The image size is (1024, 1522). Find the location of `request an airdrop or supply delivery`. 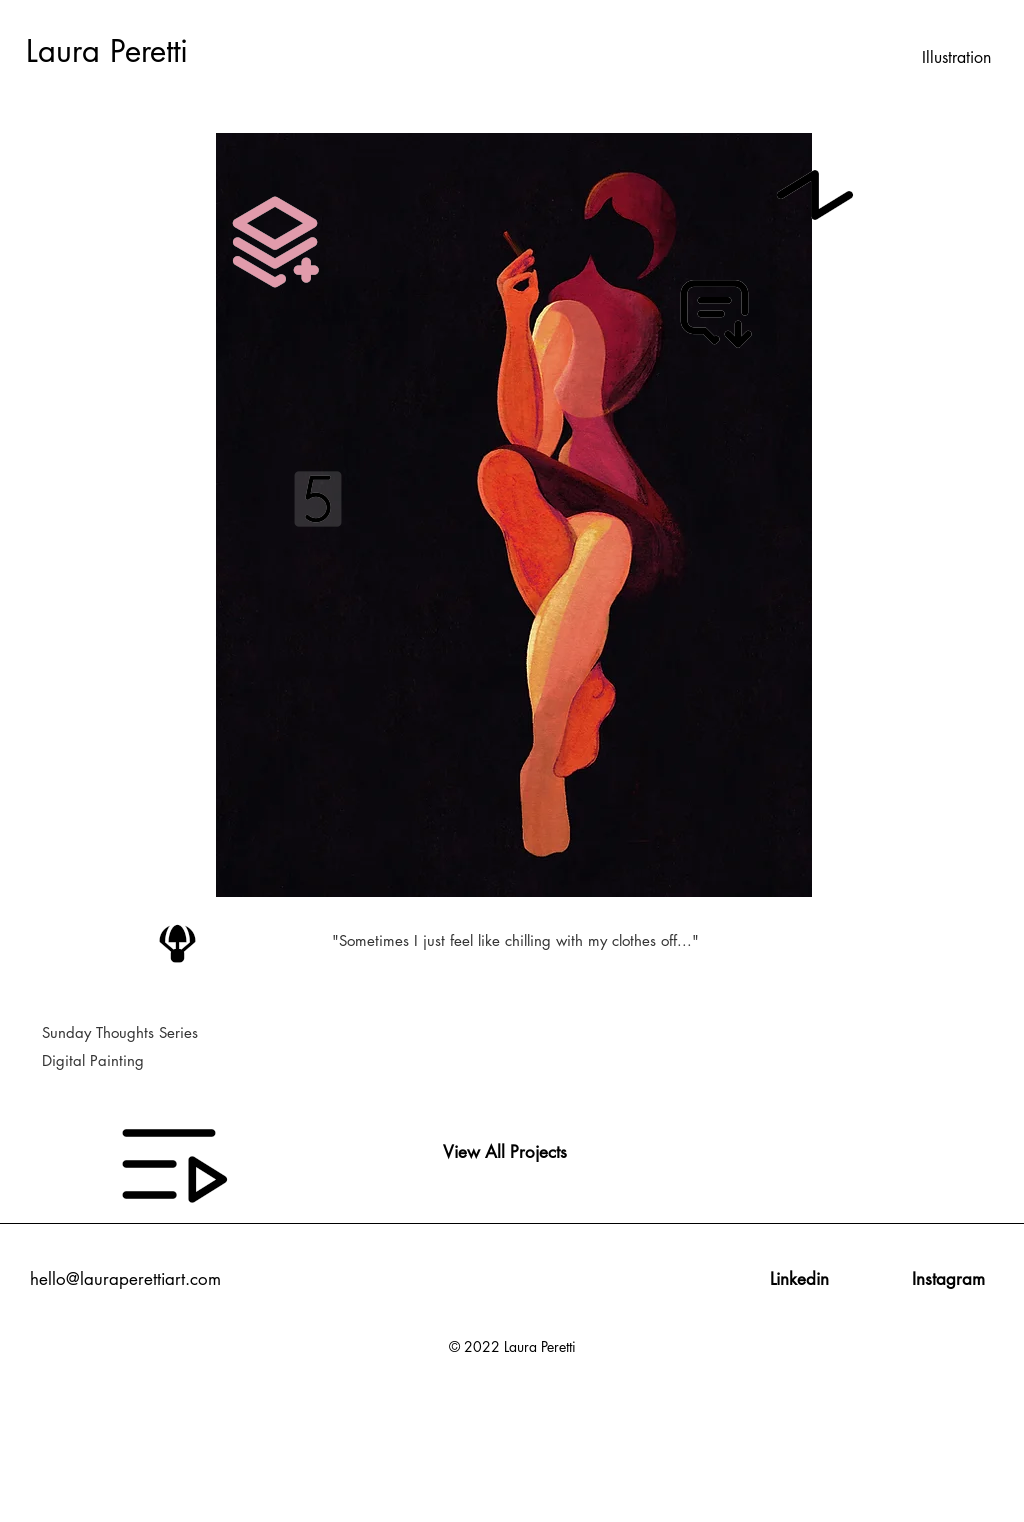

request an airdrop or supply delivery is located at coordinates (177, 944).